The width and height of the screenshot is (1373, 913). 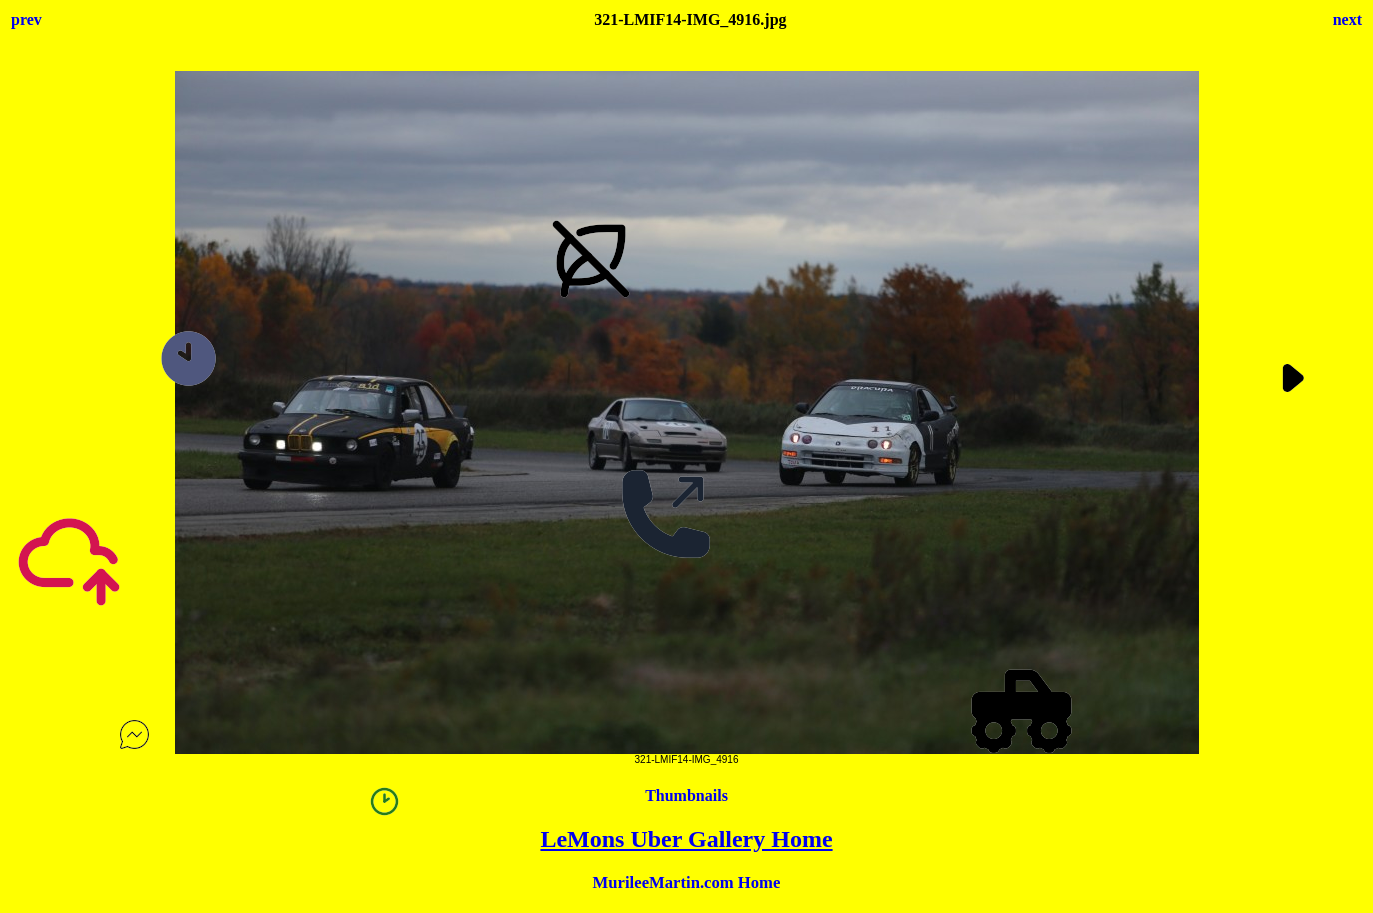 I want to click on upload file to cloud storage, so click(x=69, y=555).